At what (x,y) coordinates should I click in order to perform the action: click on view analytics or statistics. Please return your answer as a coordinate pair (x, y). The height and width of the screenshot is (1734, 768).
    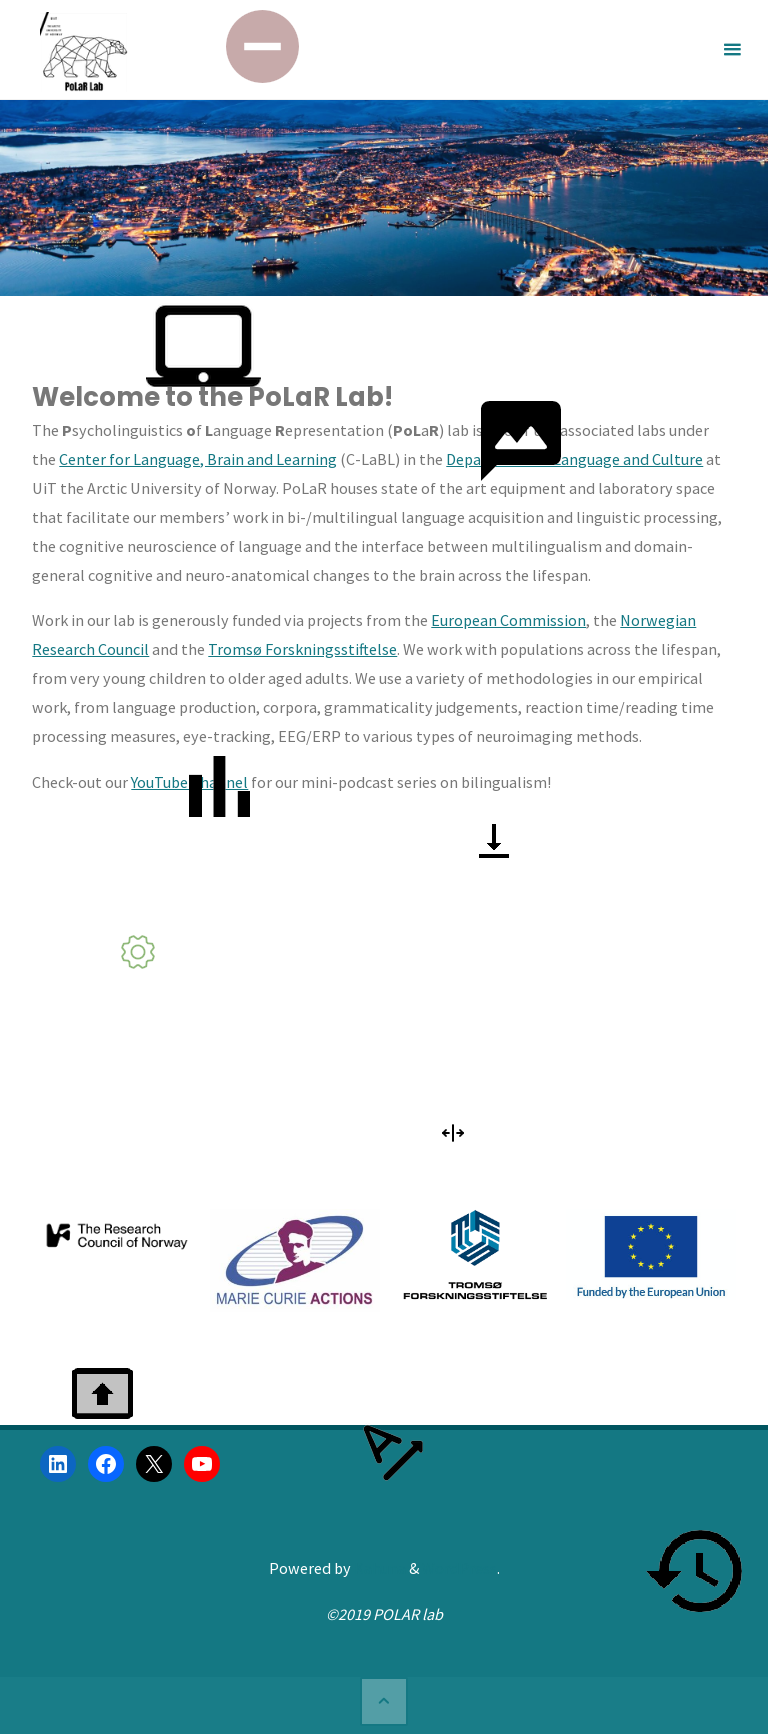
    Looking at the image, I should click on (219, 786).